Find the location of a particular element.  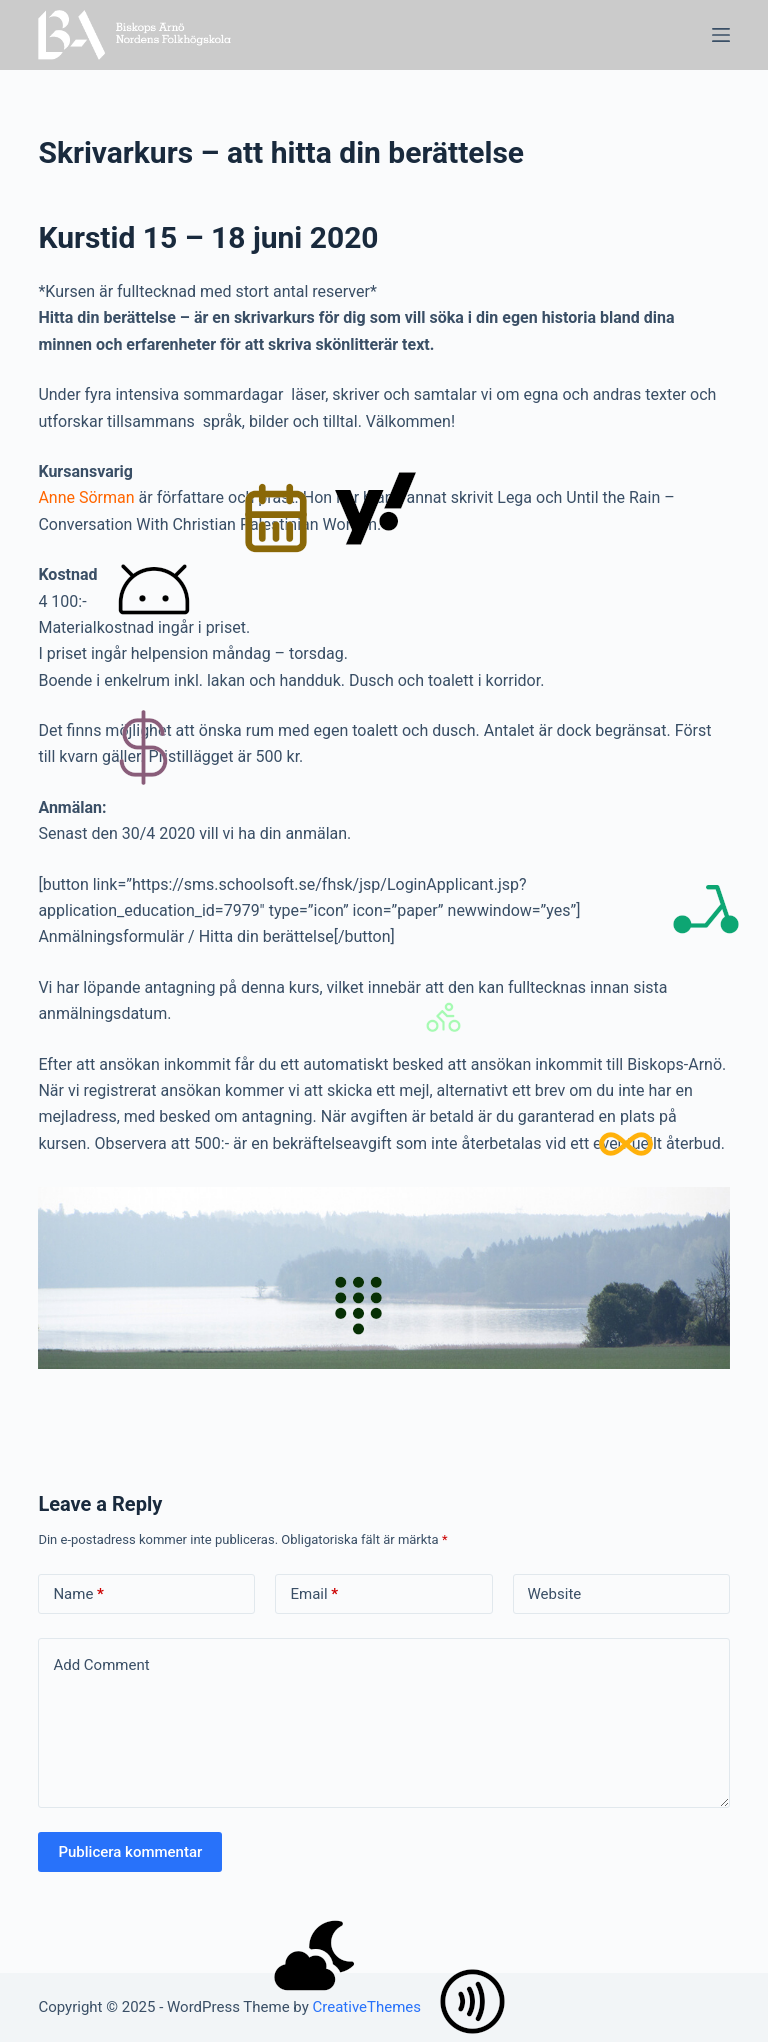

android device or platform indicator is located at coordinates (154, 592).